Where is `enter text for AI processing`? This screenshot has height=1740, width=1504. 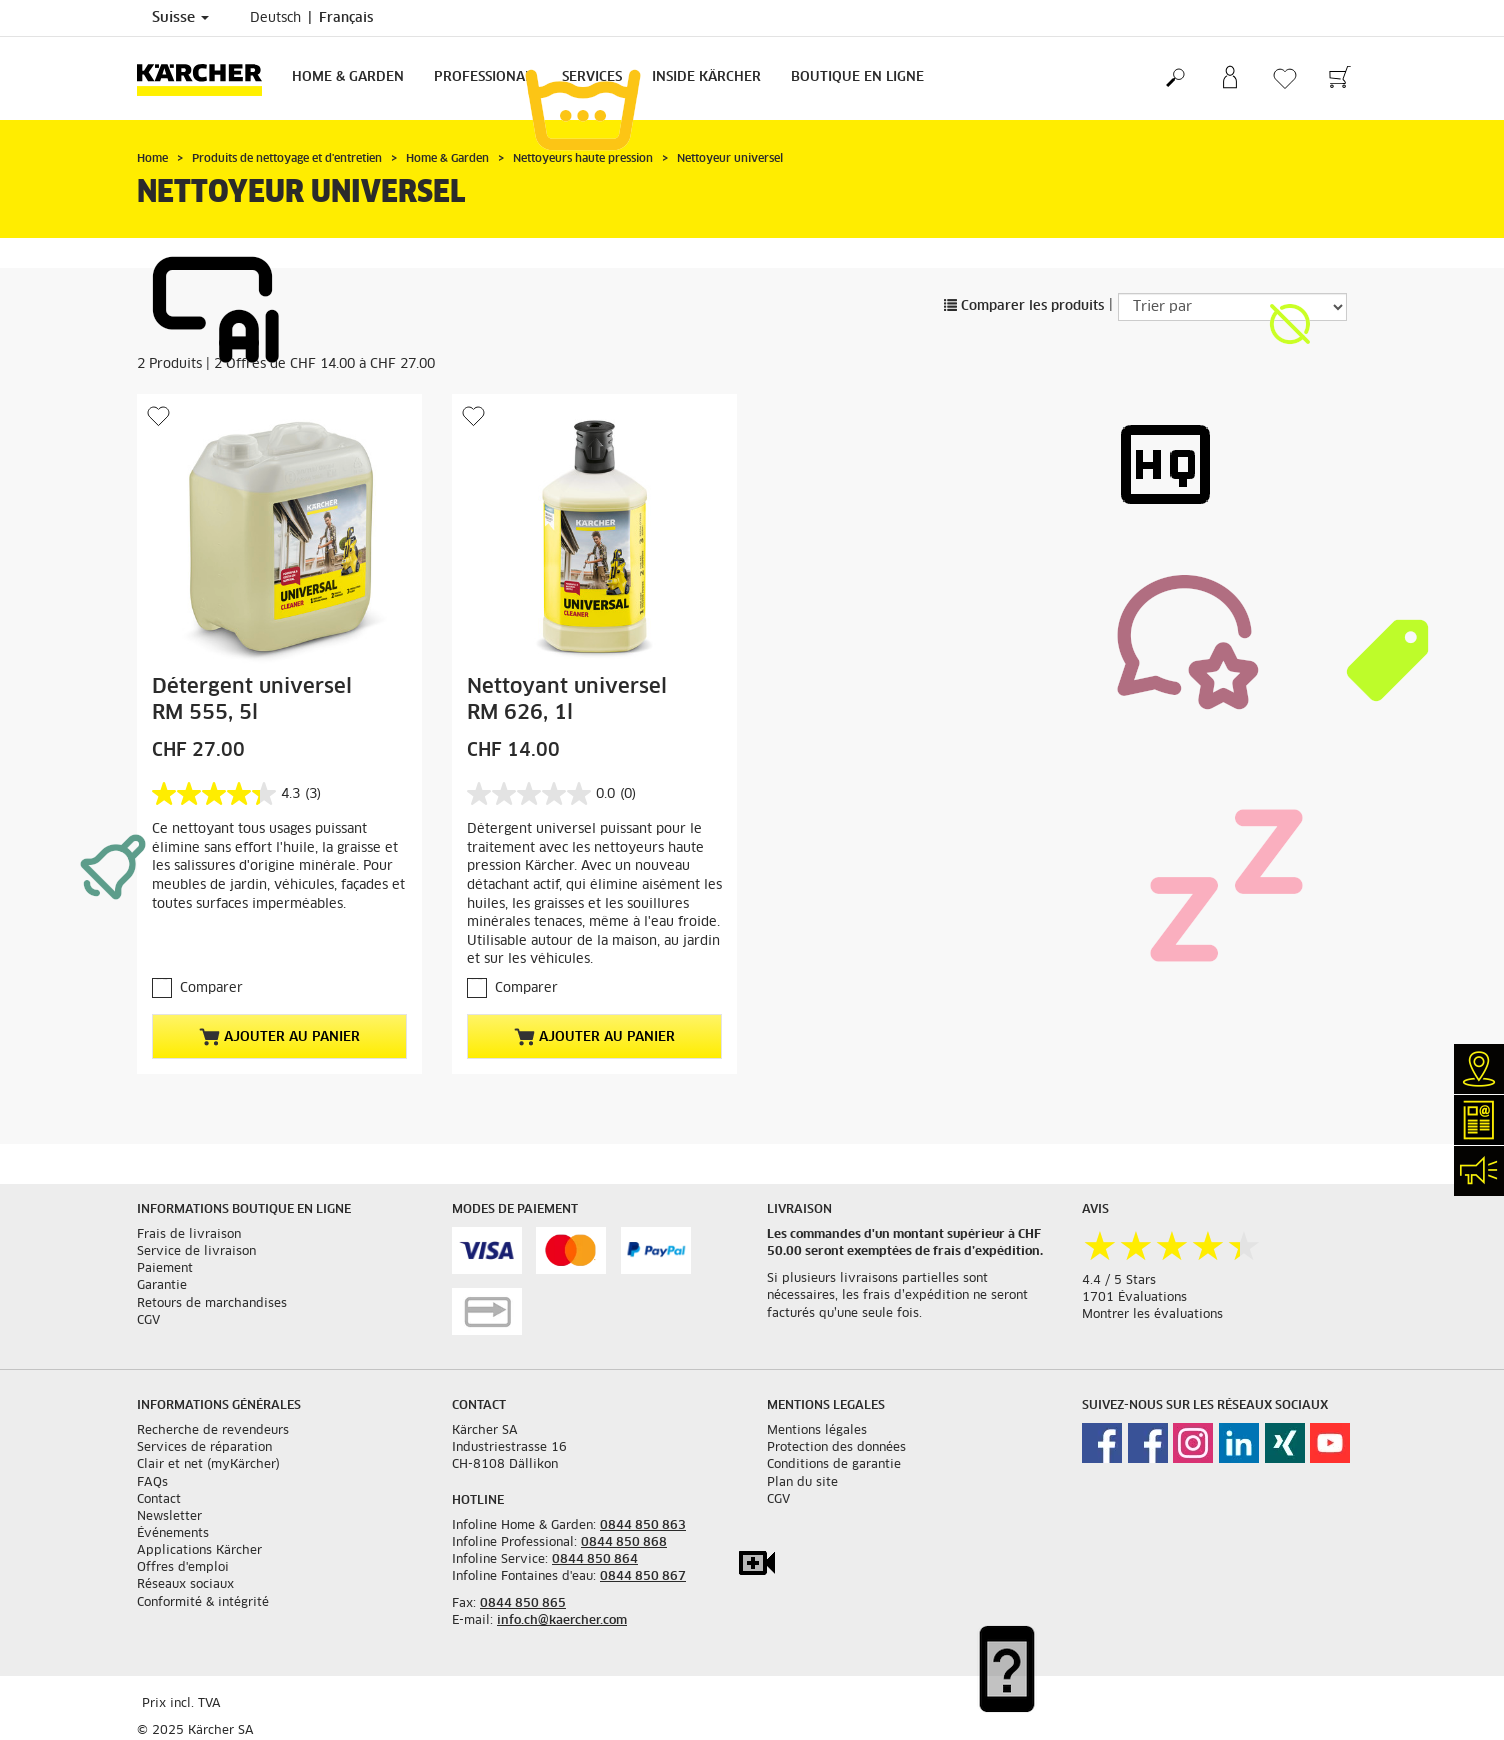 enter text for AI processing is located at coordinates (212, 296).